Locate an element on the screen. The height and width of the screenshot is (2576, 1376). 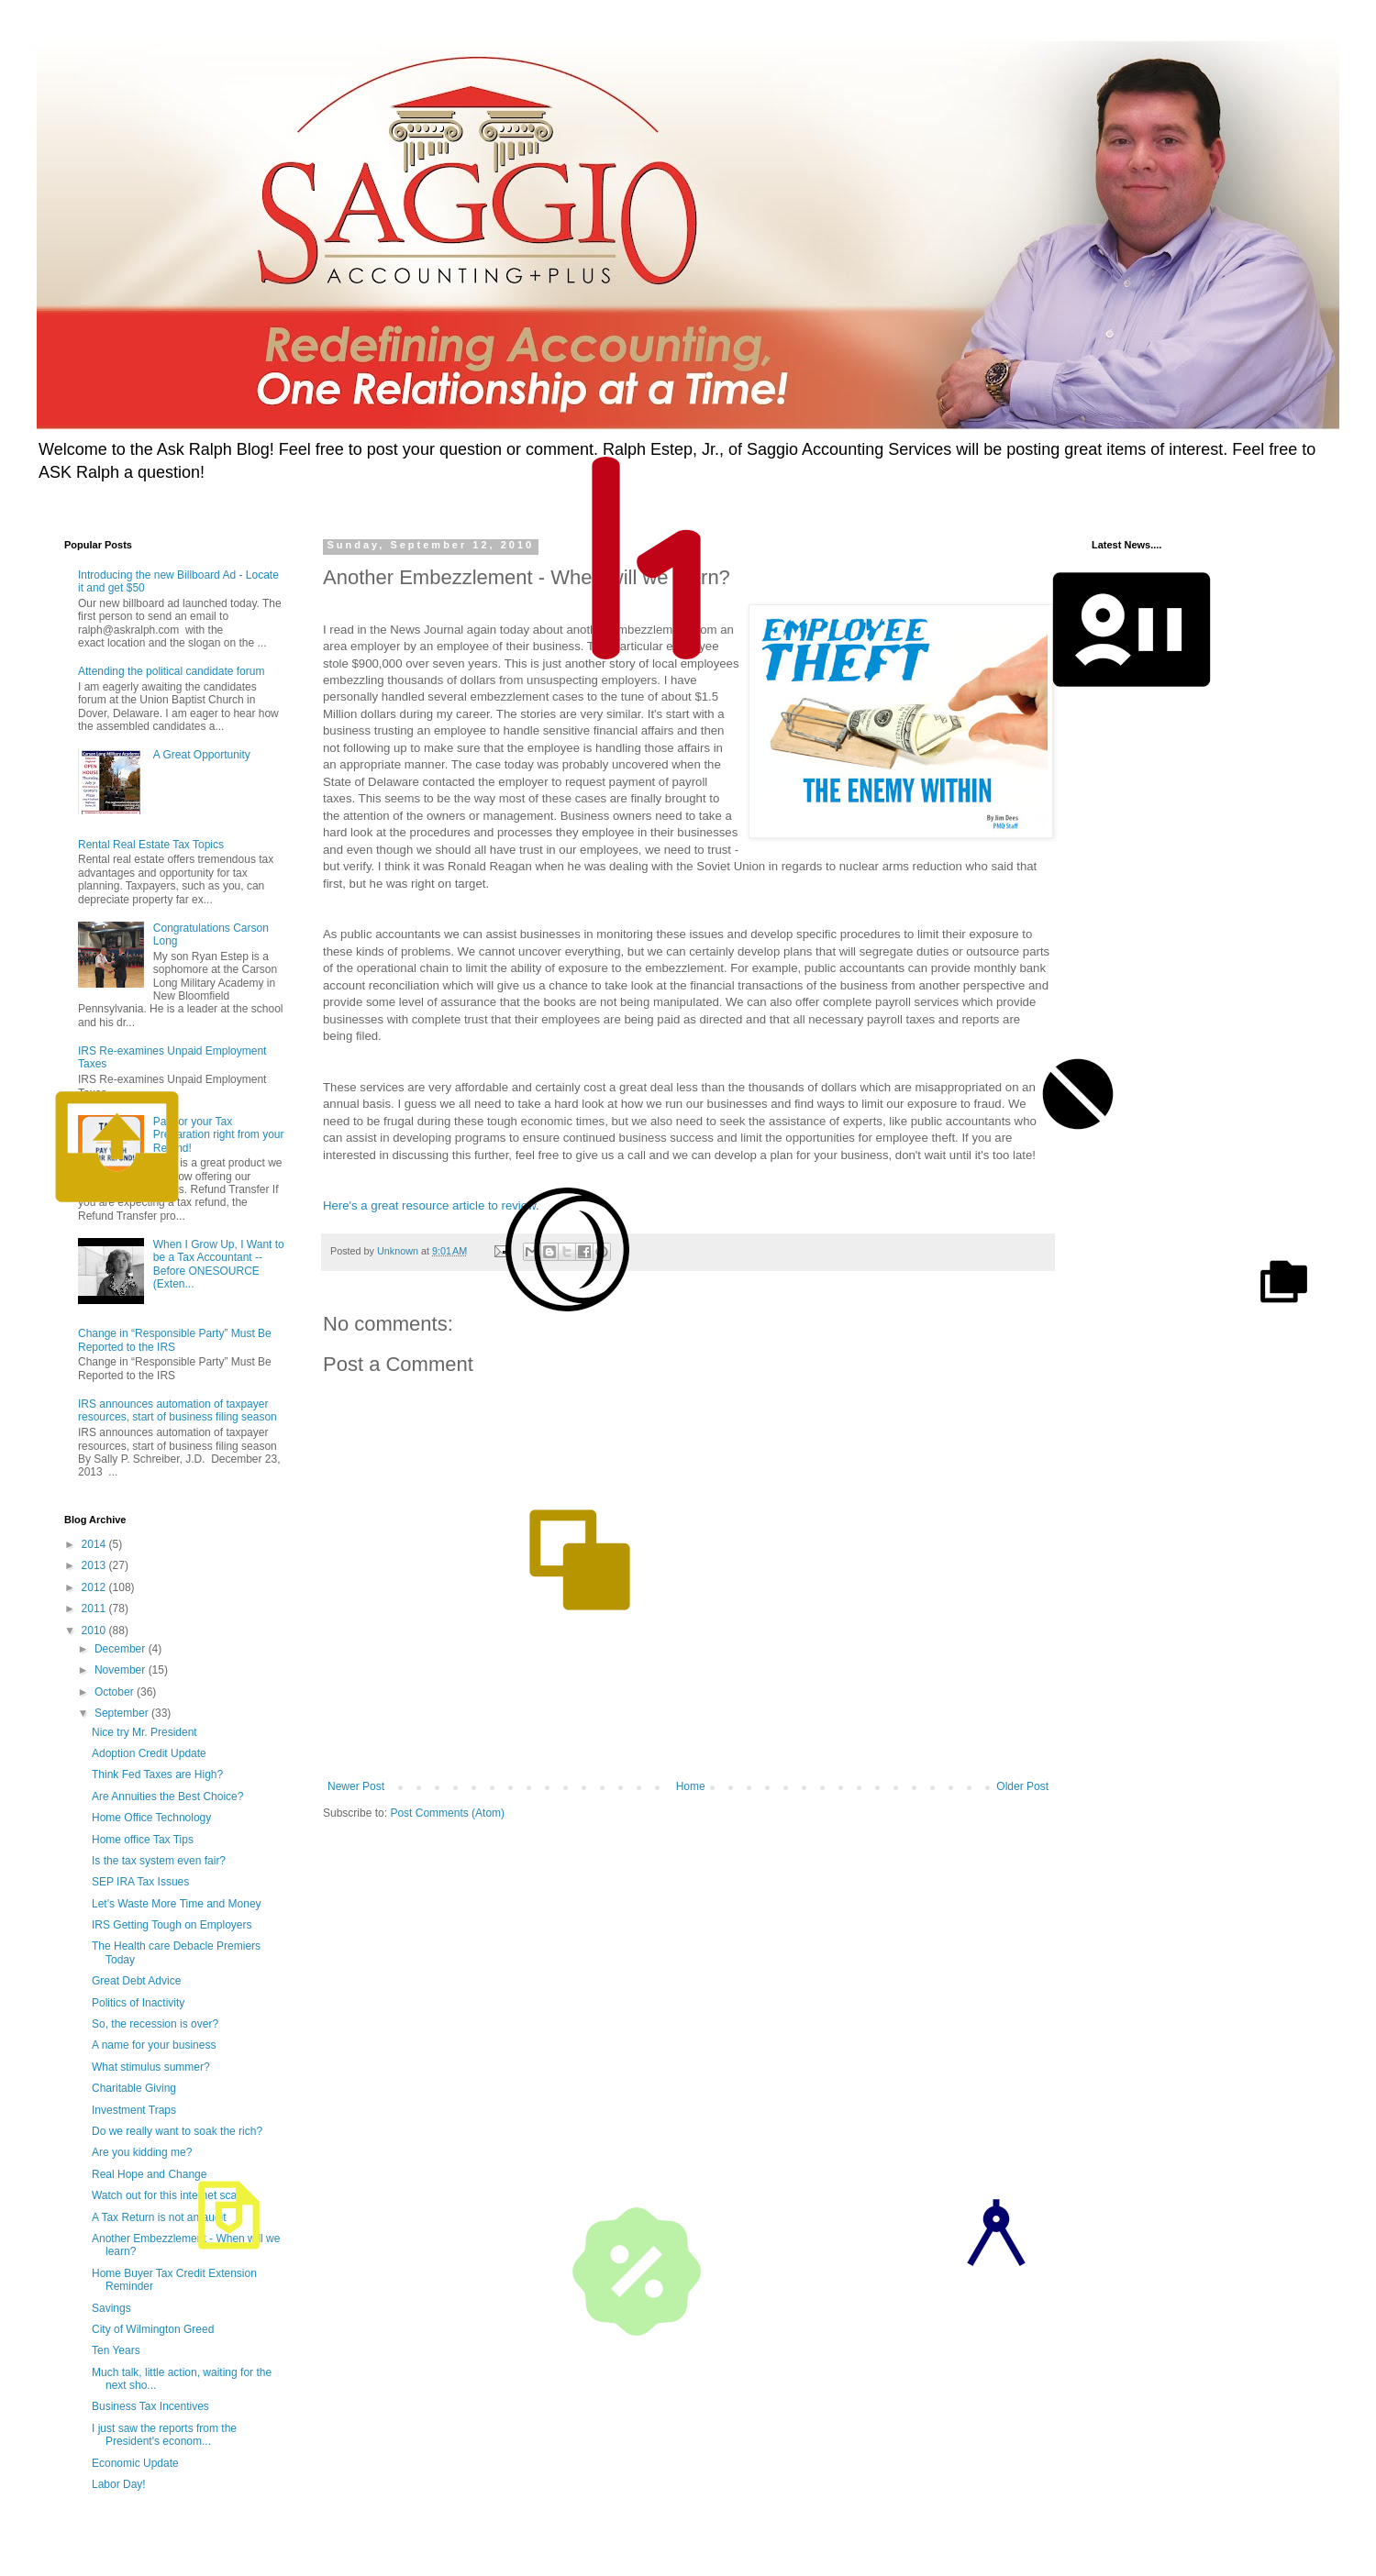
view protected or secured document is located at coordinates (228, 2215).